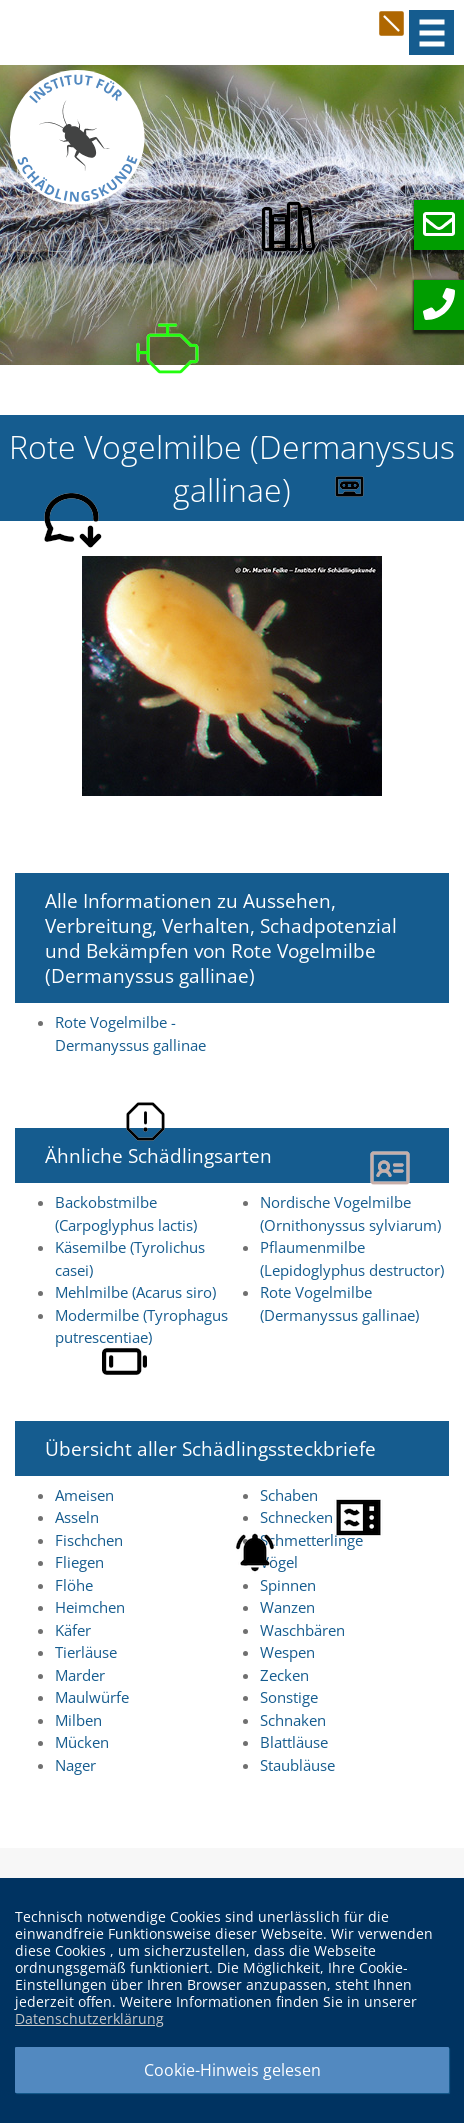 The width and height of the screenshot is (464, 2123). Describe the element at coordinates (390, 1168) in the screenshot. I see `view profile or account information` at that location.